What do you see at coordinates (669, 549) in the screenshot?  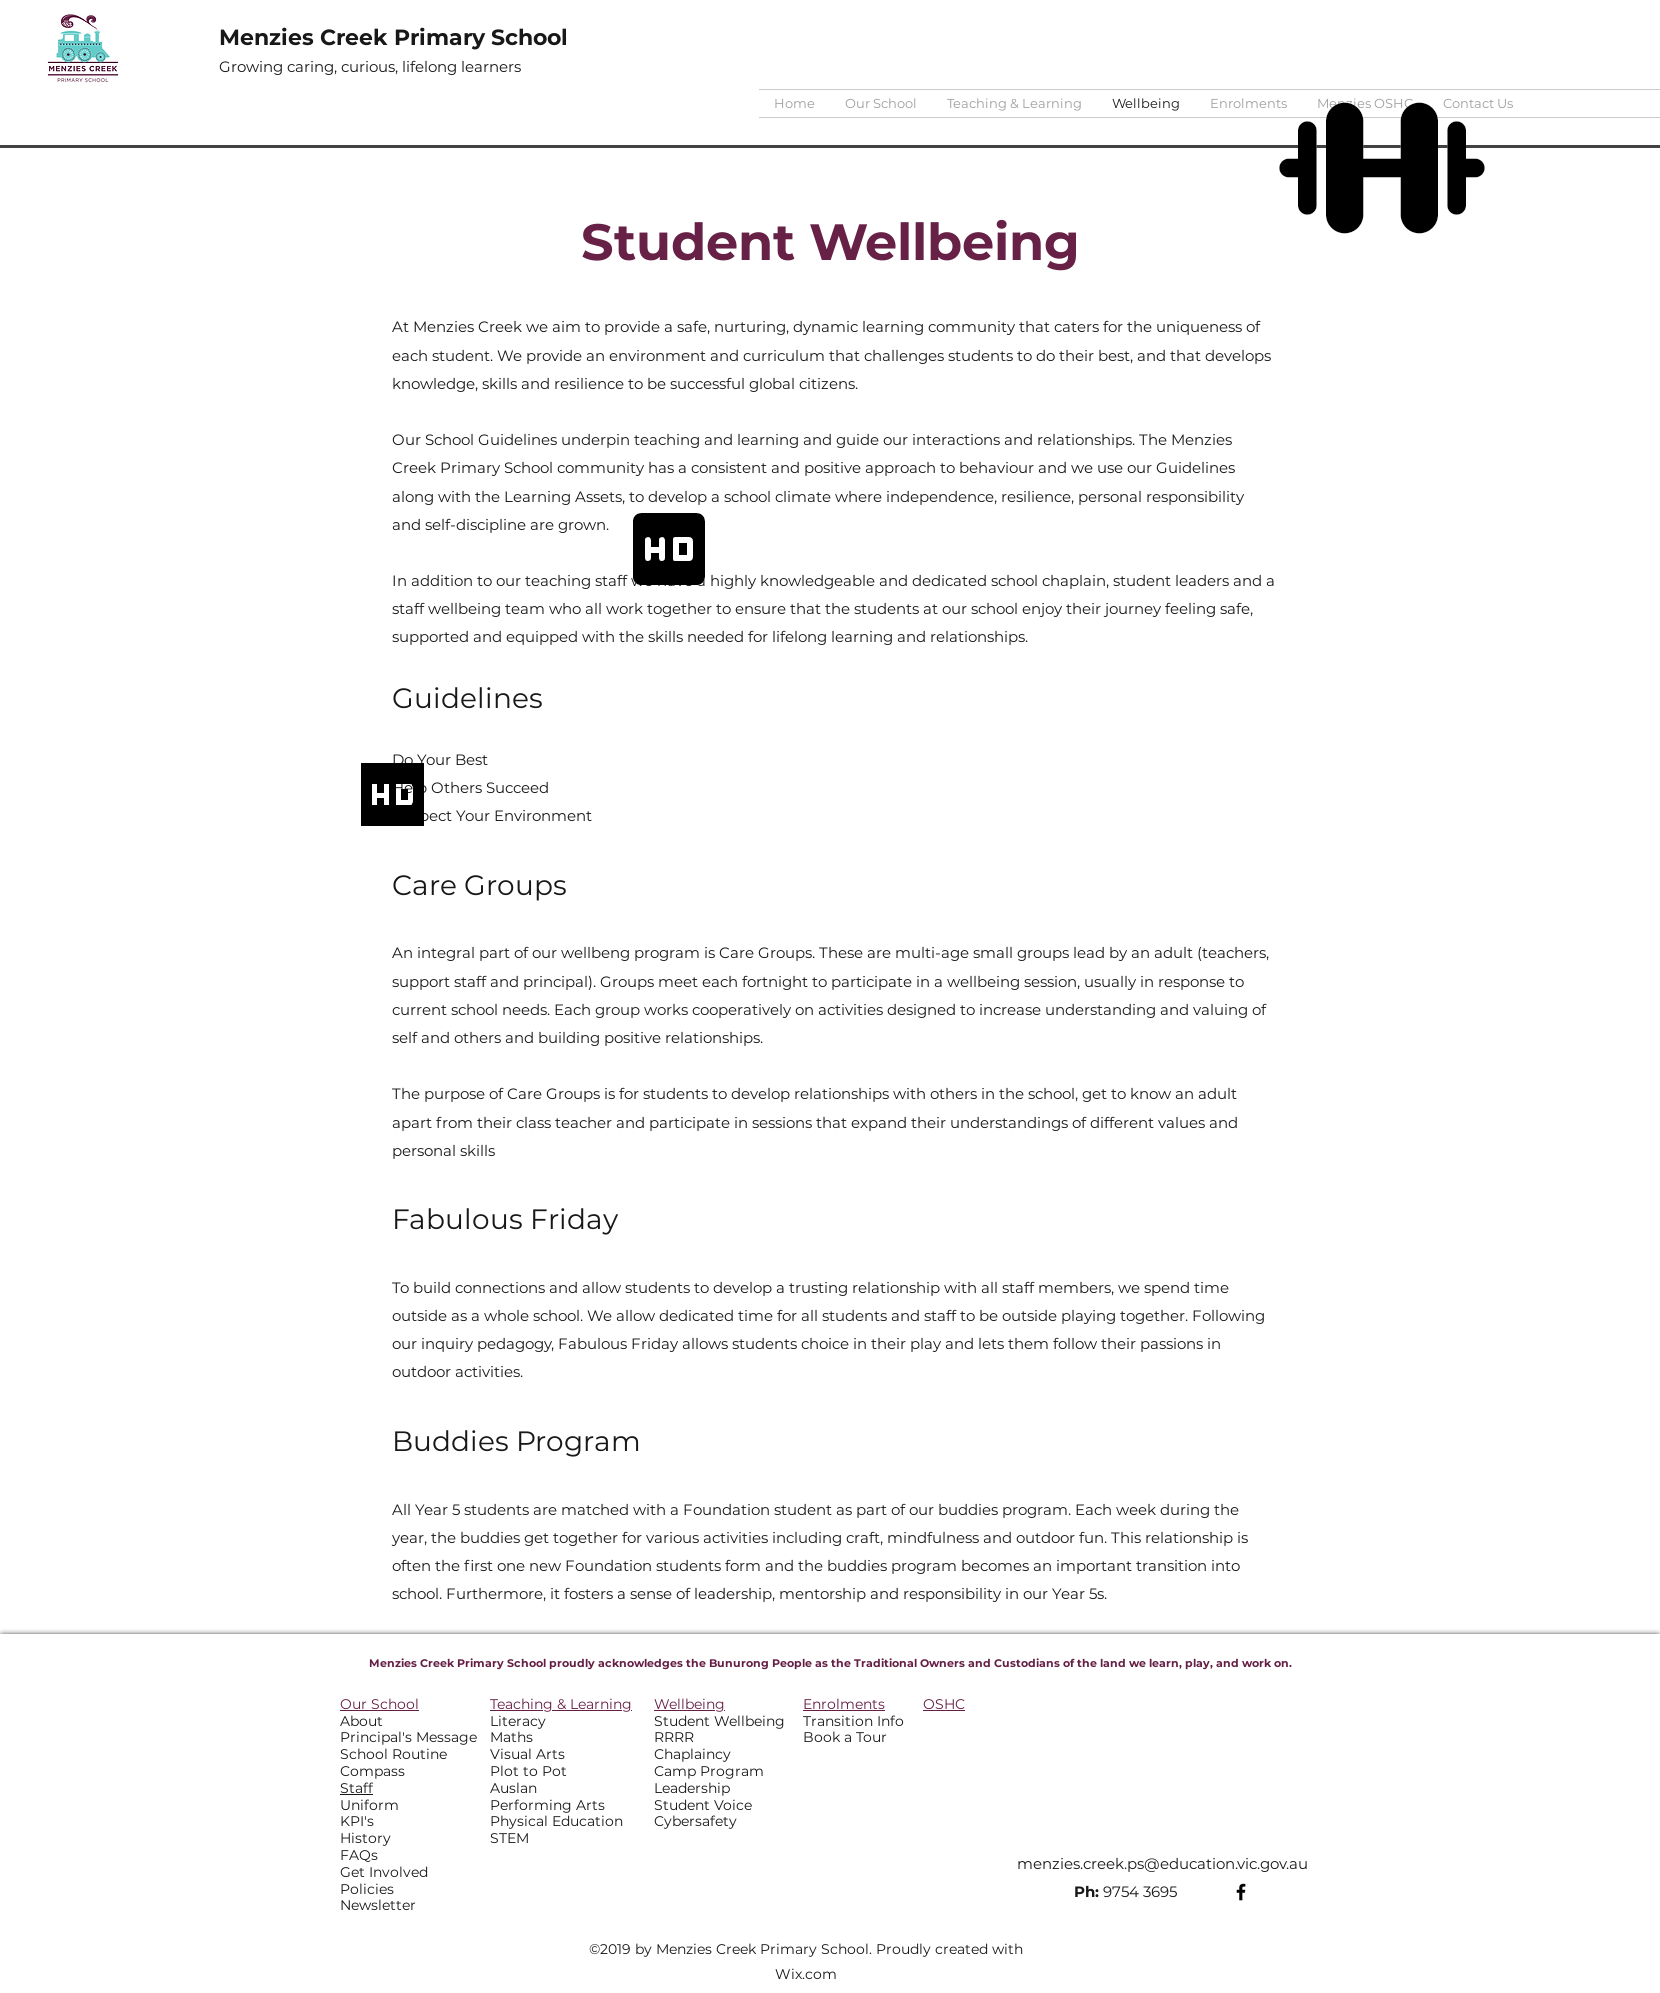 I see `indicates high definition video quality available` at bounding box center [669, 549].